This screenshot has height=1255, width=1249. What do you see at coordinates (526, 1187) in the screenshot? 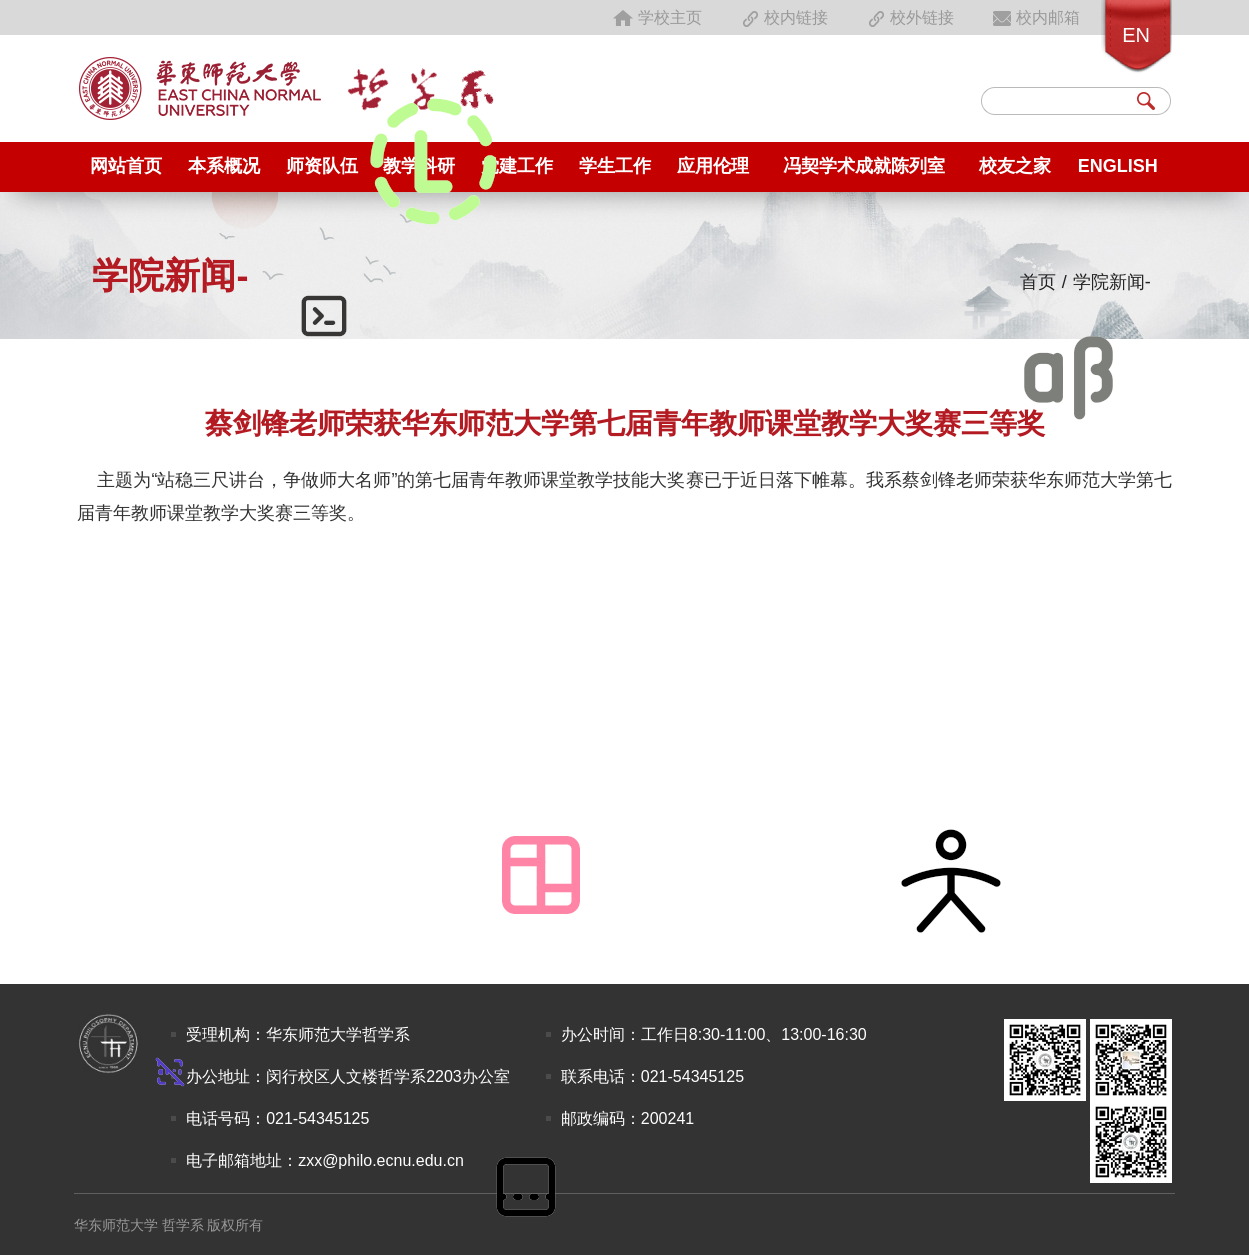
I see `toggle bottom navigation bar off` at bounding box center [526, 1187].